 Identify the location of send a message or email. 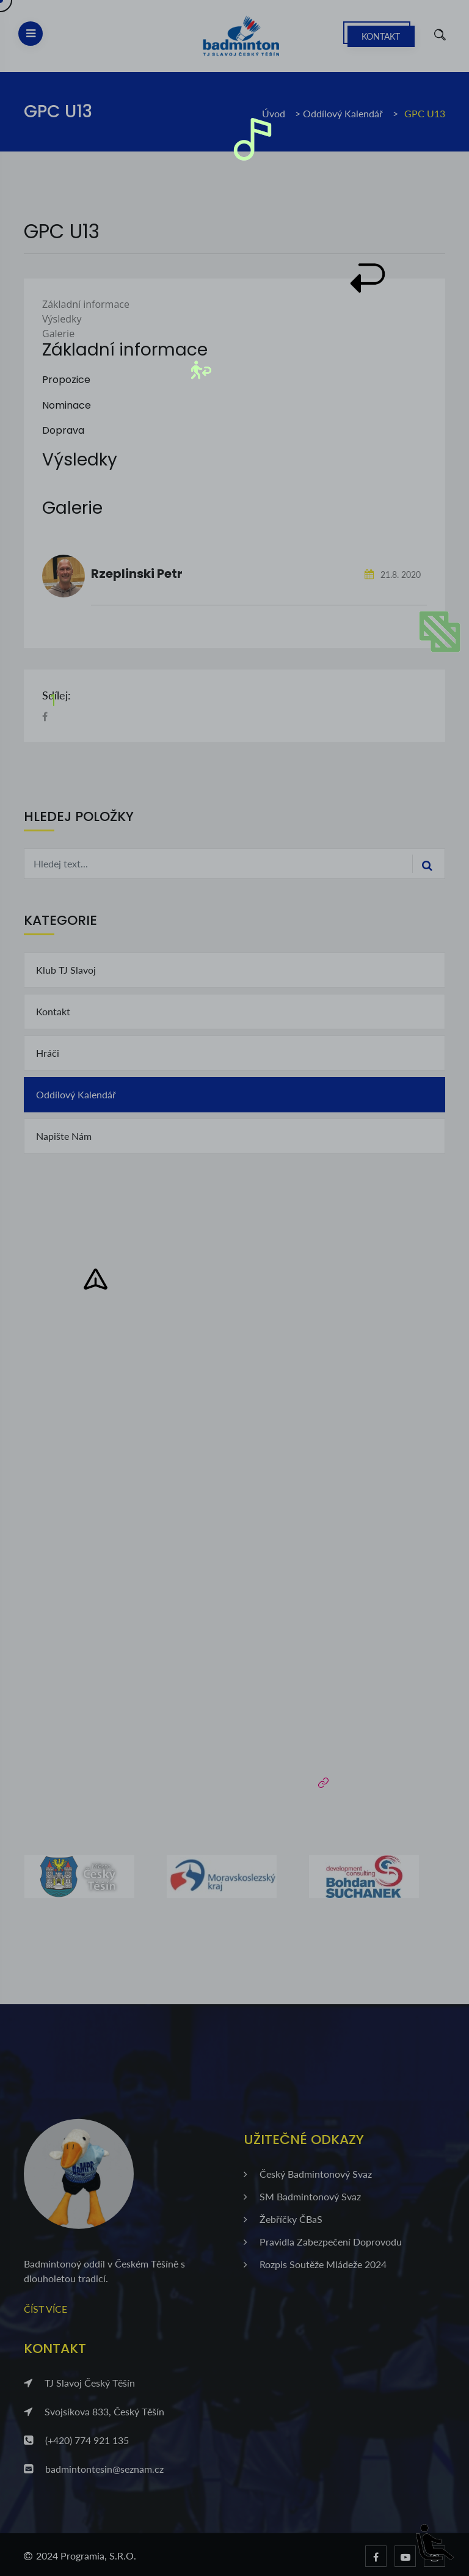
(95, 1279).